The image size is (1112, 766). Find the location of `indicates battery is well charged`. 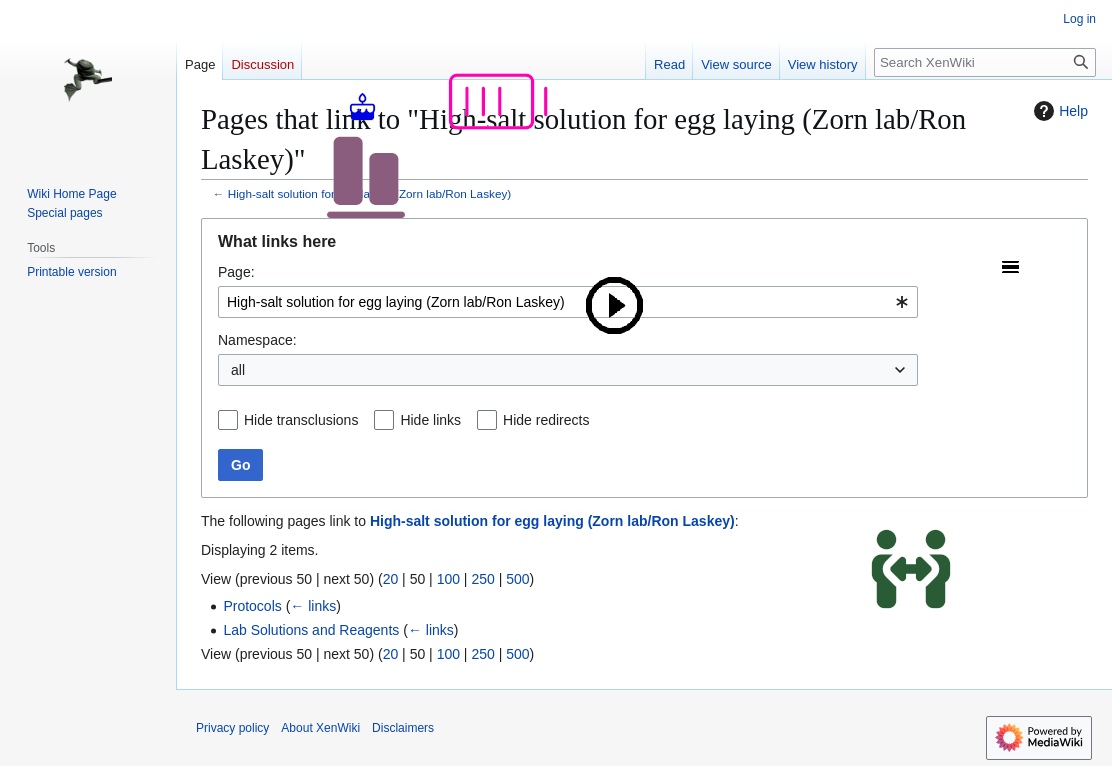

indicates battery is well charged is located at coordinates (496, 101).